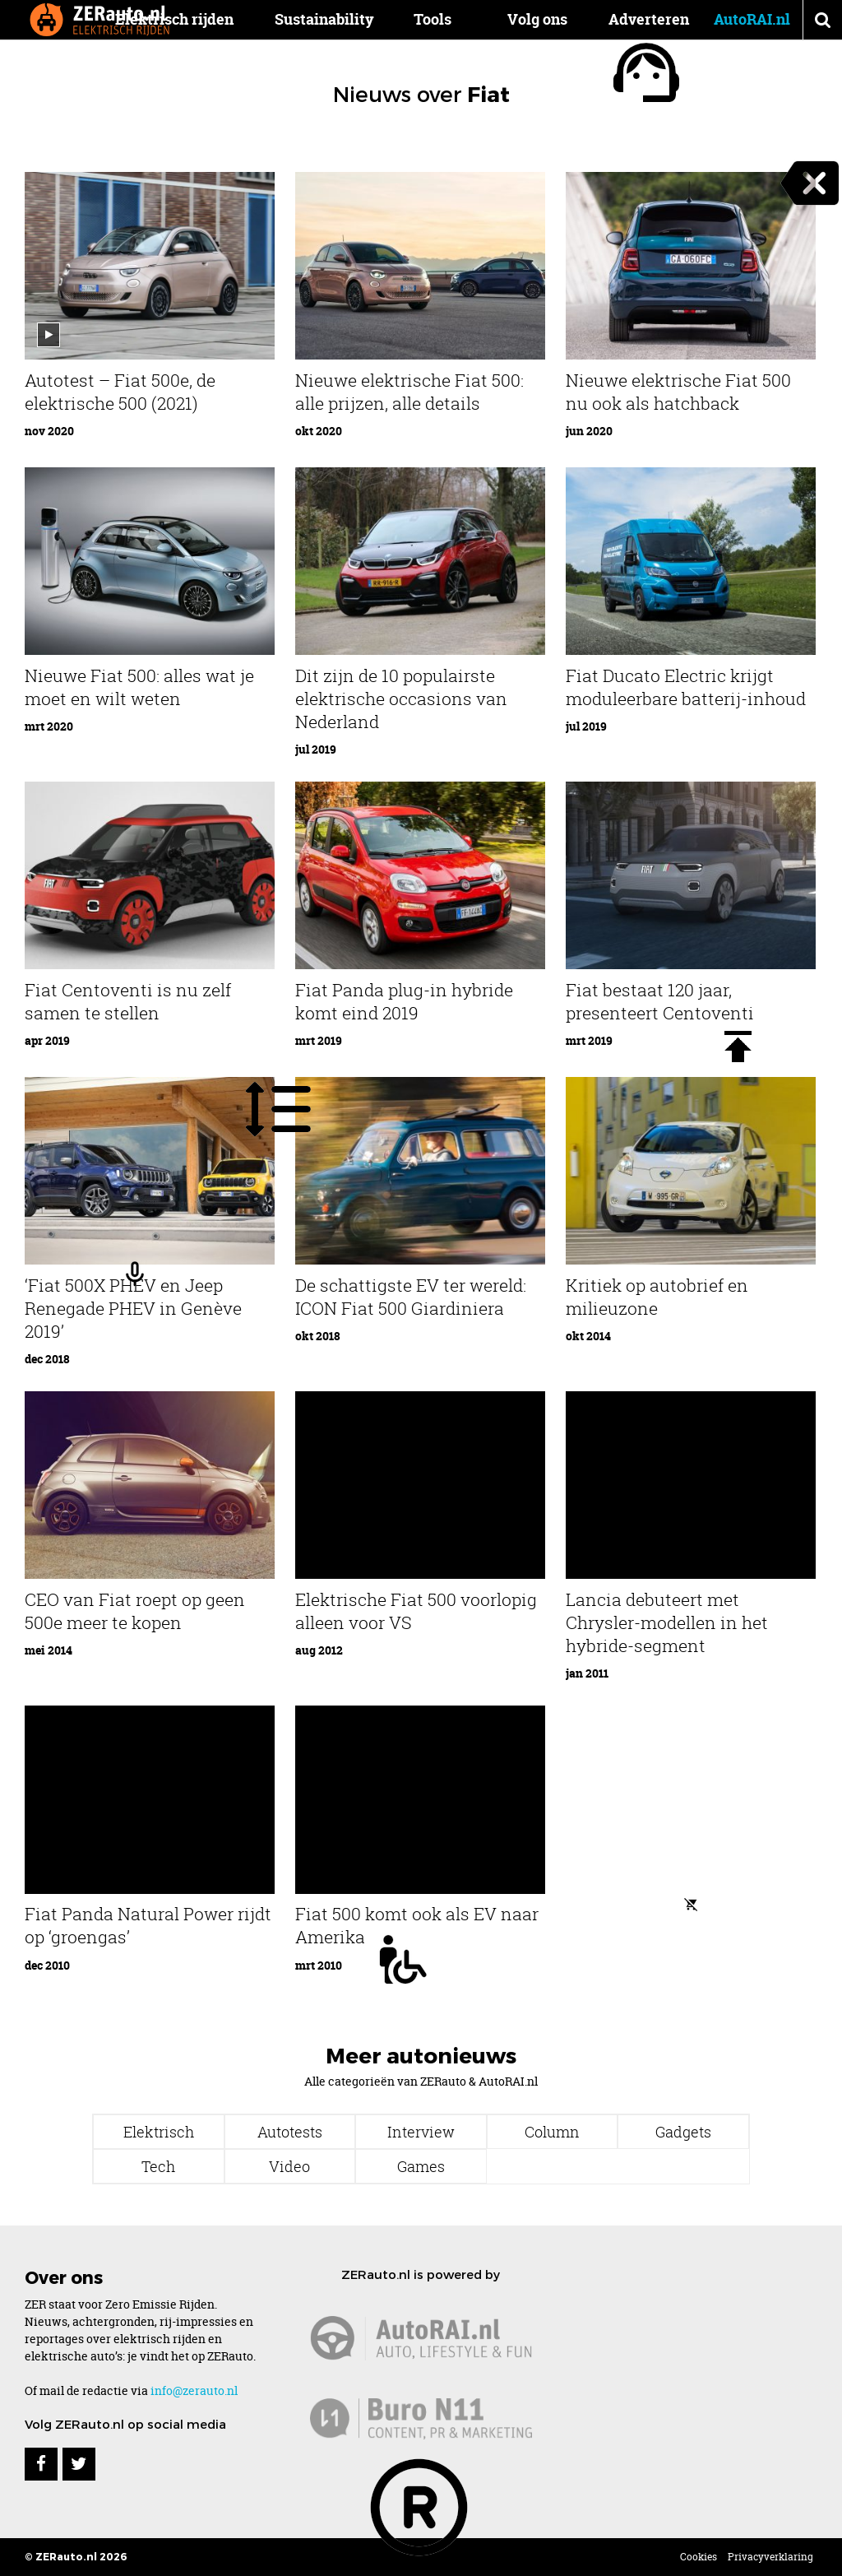 The height and width of the screenshot is (2576, 842). Describe the element at coordinates (646, 72) in the screenshot. I see `contact customer support` at that location.